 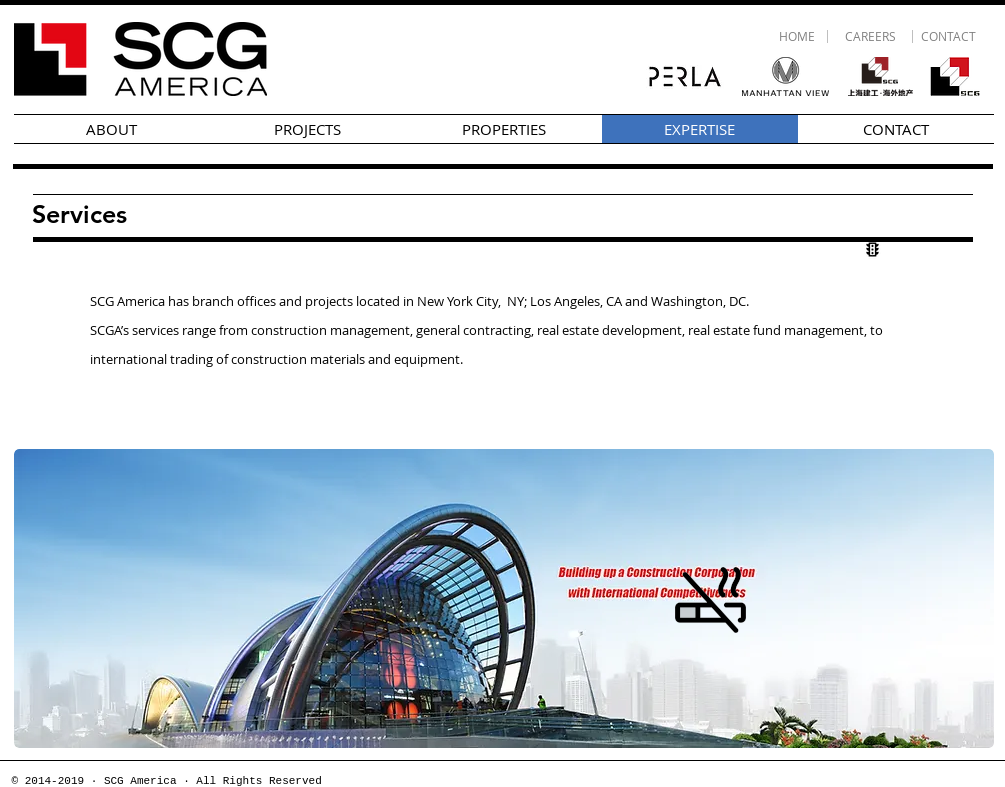 What do you see at coordinates (872, 249) in the screenshot?
I see `view traffic conditions` at bounding box center [872, 249].